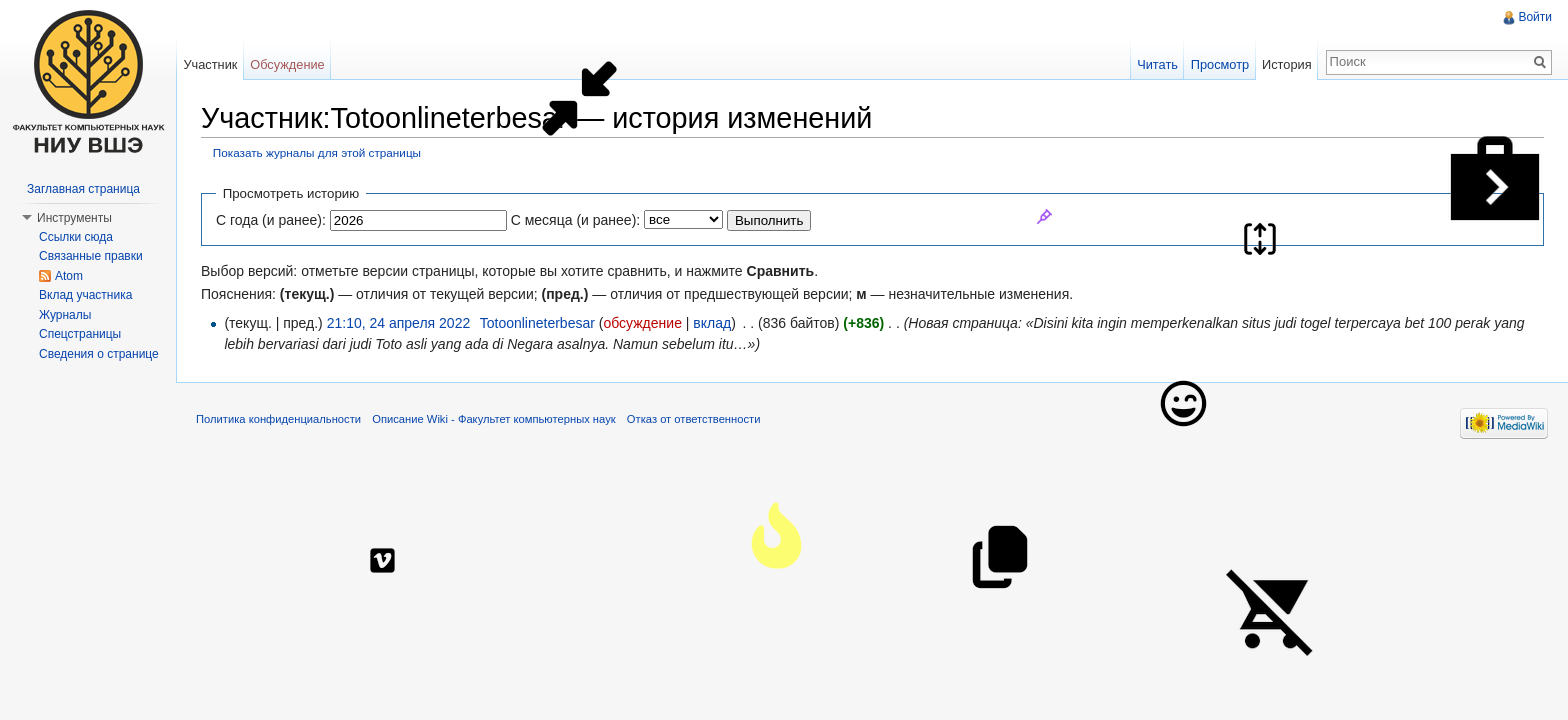 This screenshot has height=720, width=1568. What do you see at coordinates (1260, 239) in the screenshot?
I see `switch to tall or portrait viewport mode` at bounding box center [1260, 239].